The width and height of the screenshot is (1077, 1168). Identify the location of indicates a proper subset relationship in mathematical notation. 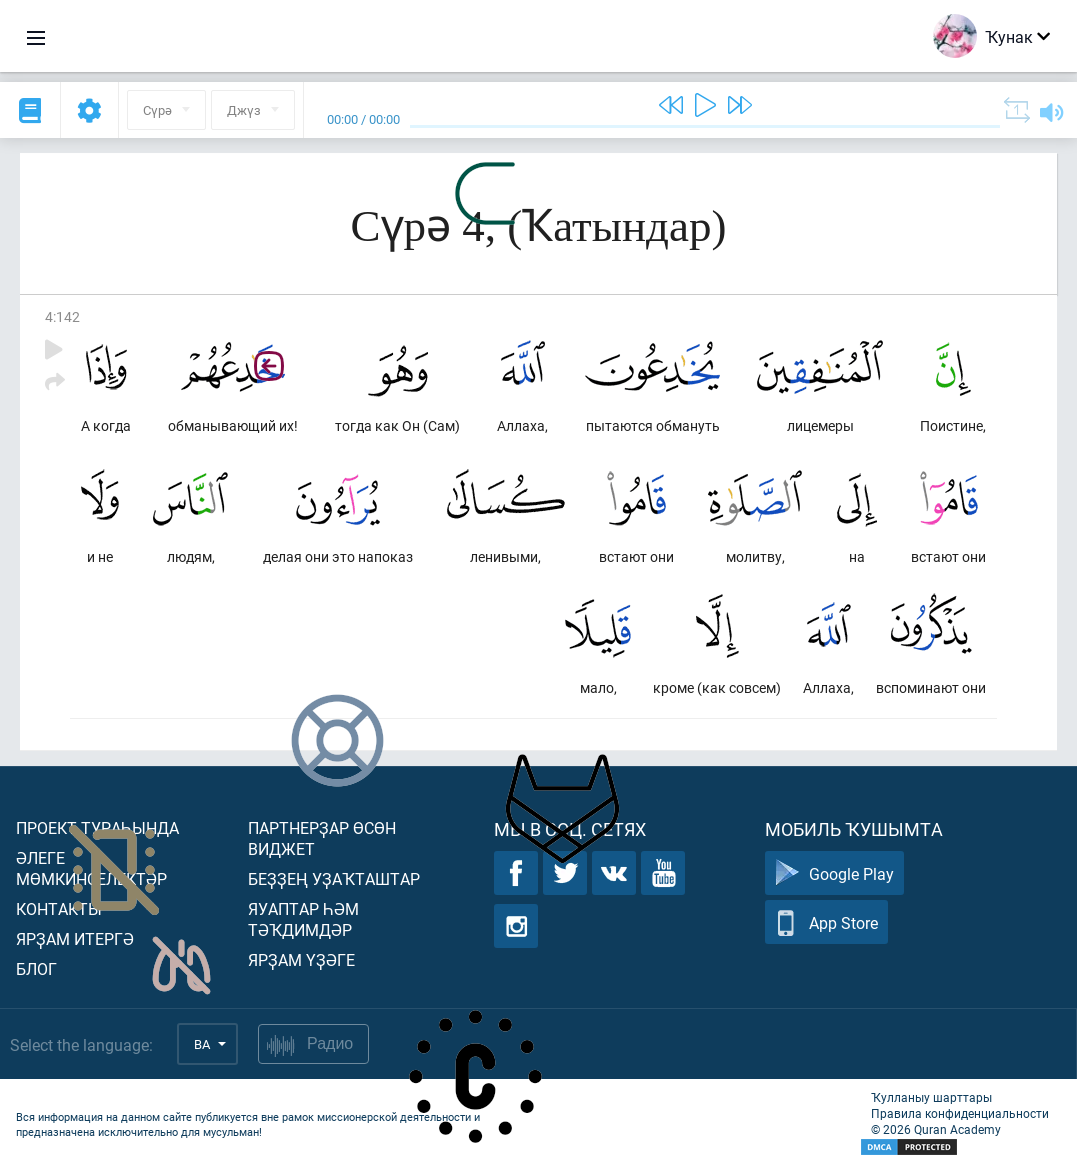
(486, 193).